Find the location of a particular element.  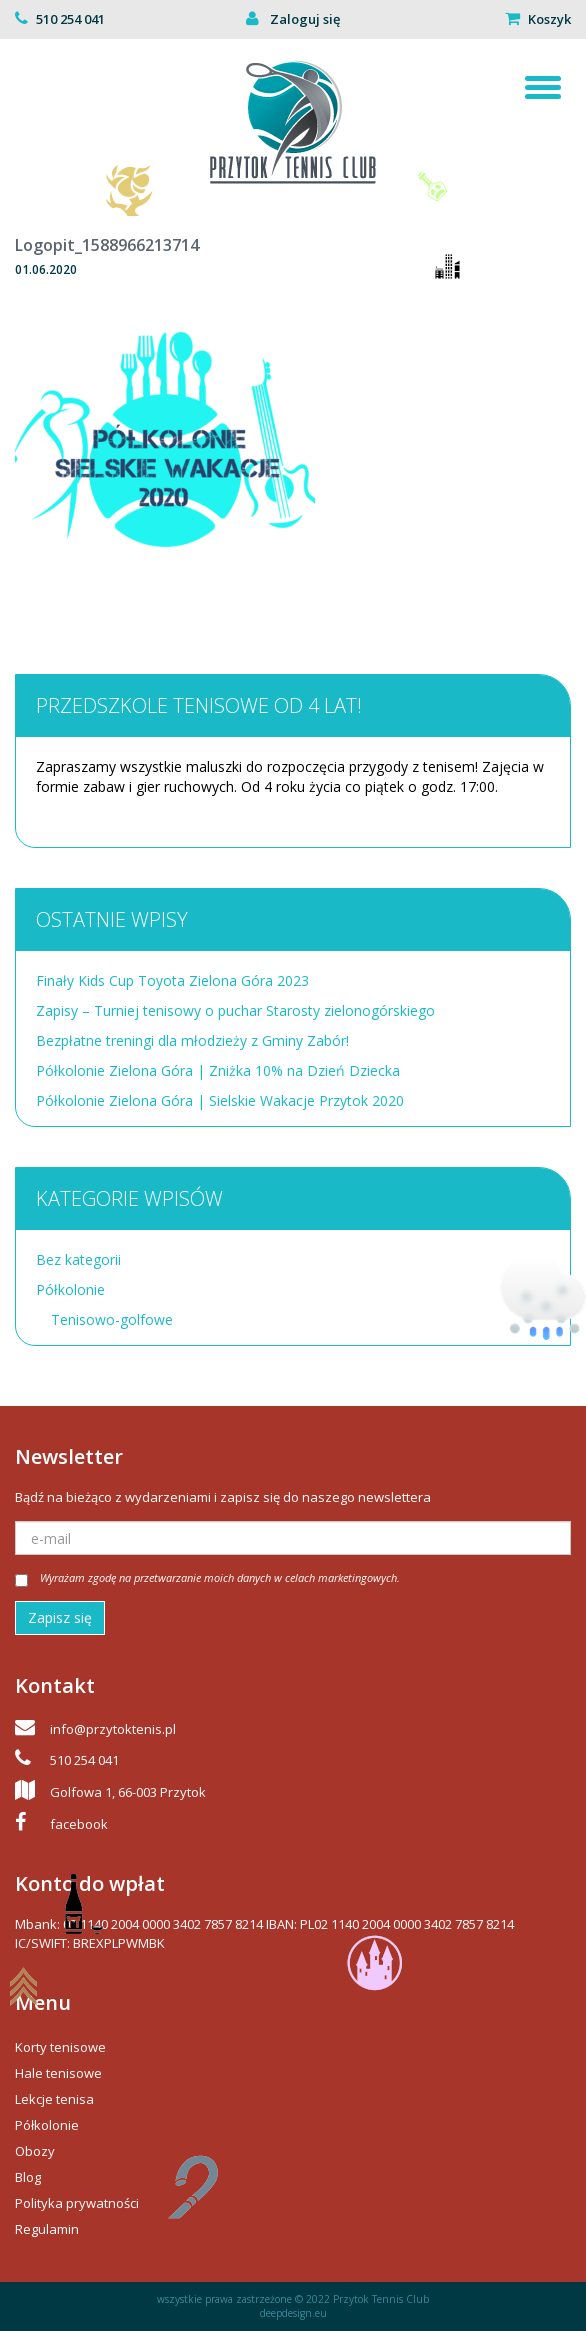

select sake or Japanese beverage option is located at coordinates (84, 1904).